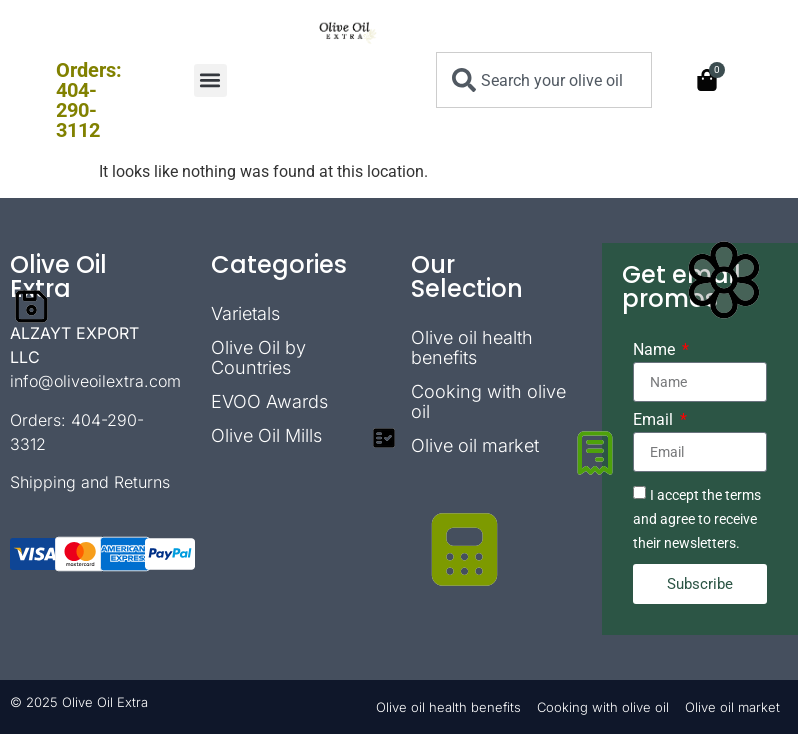 This screenshot has width=798, height=734. What do you see at coordinates (464, 549) in the screenshot?
I see `open the calculator app` at bounding box center [464, 549].